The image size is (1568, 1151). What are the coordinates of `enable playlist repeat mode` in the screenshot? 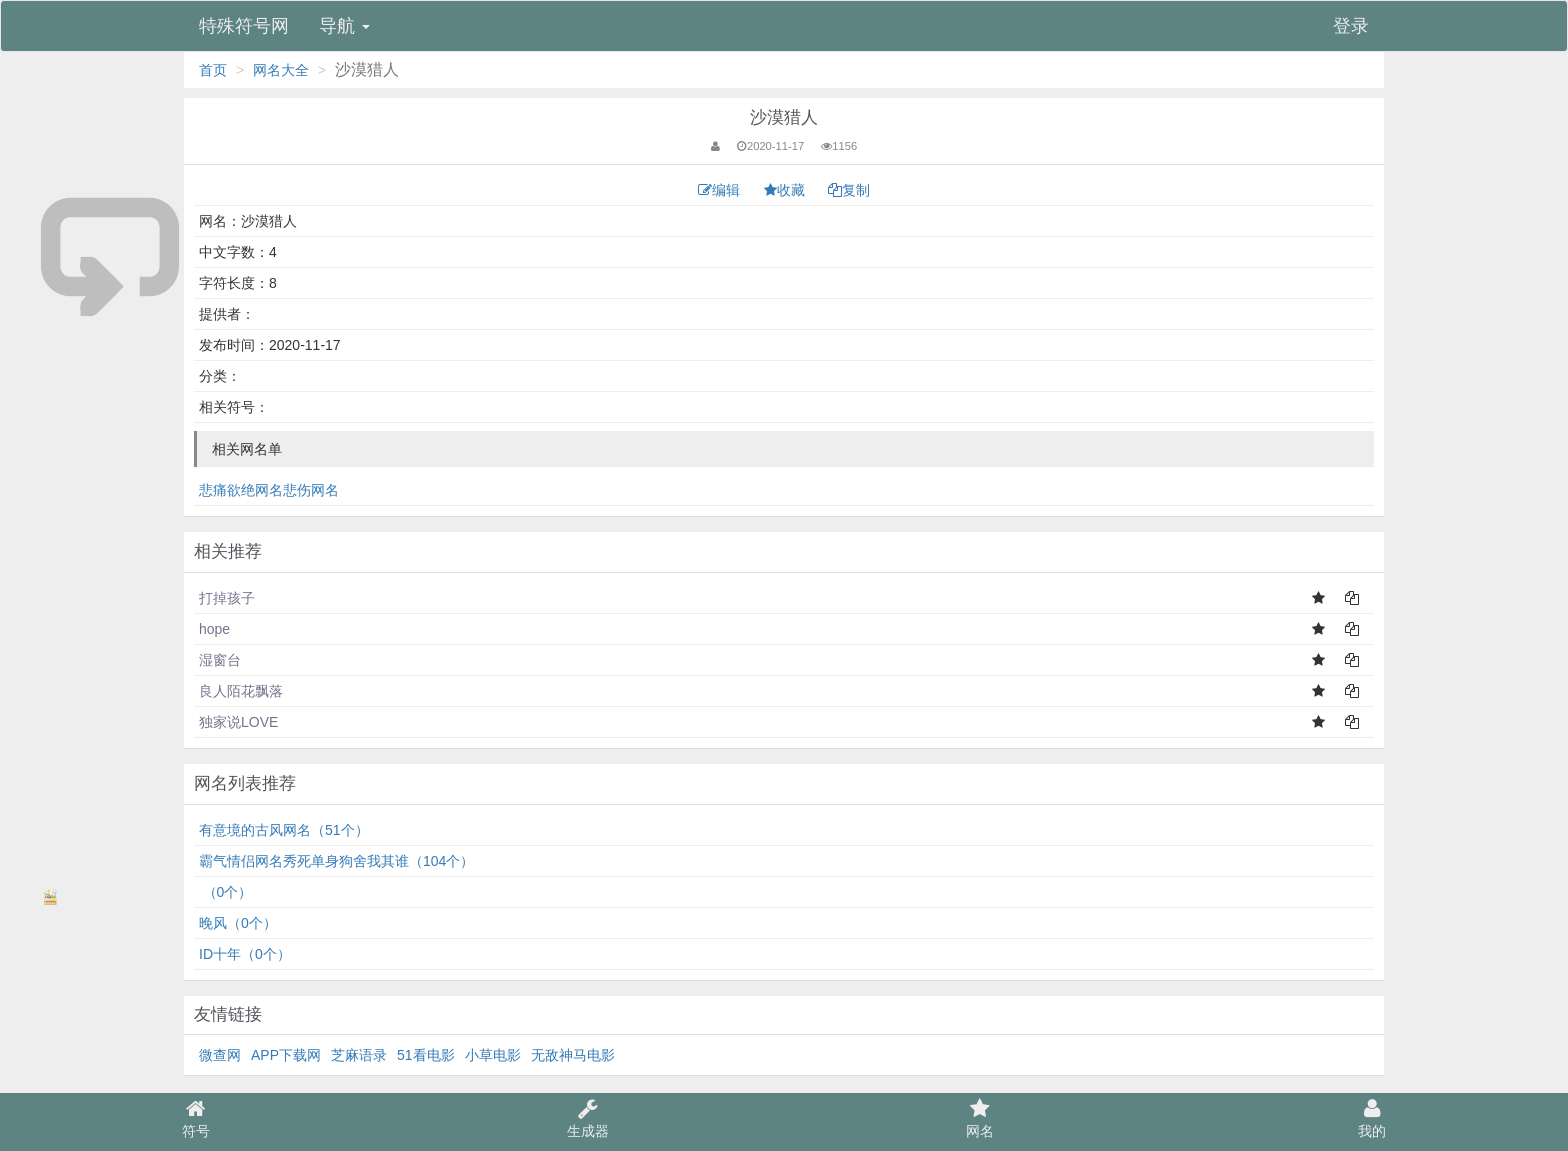 It's located at (110, 247).